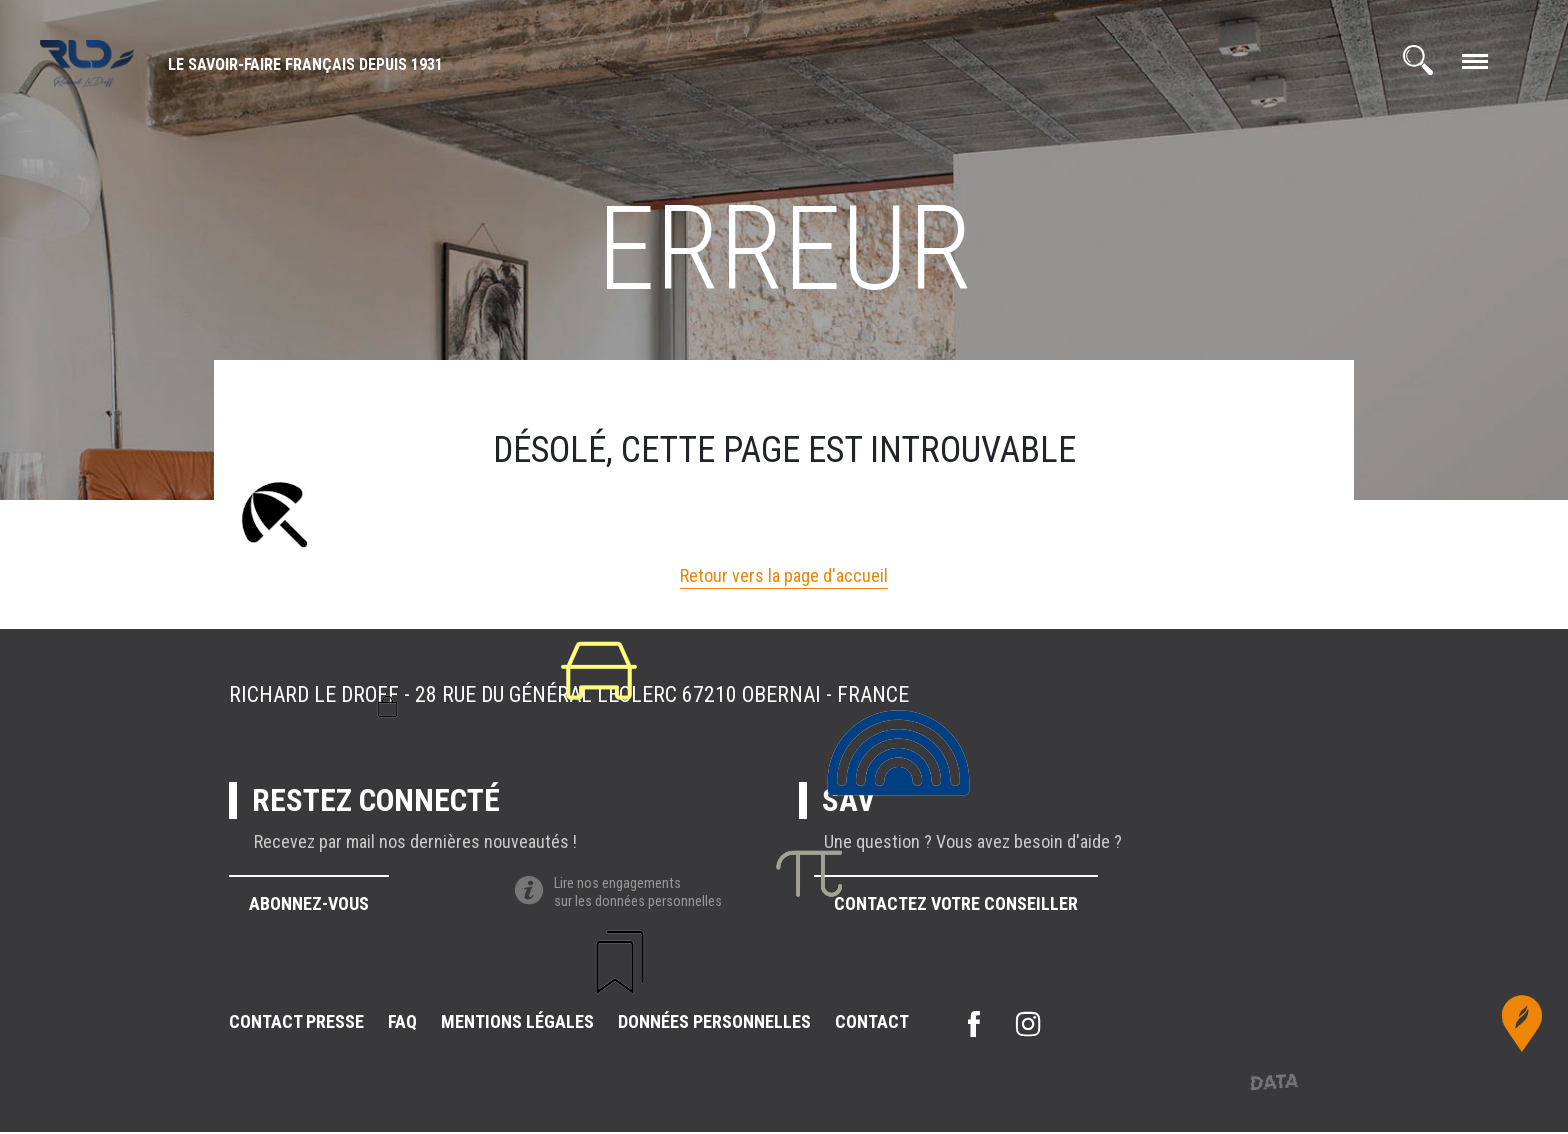  What do you see at coordinates (620, 962) in the screenshot?
I see `view saved bookmarks` at bounding box center [620, 962].